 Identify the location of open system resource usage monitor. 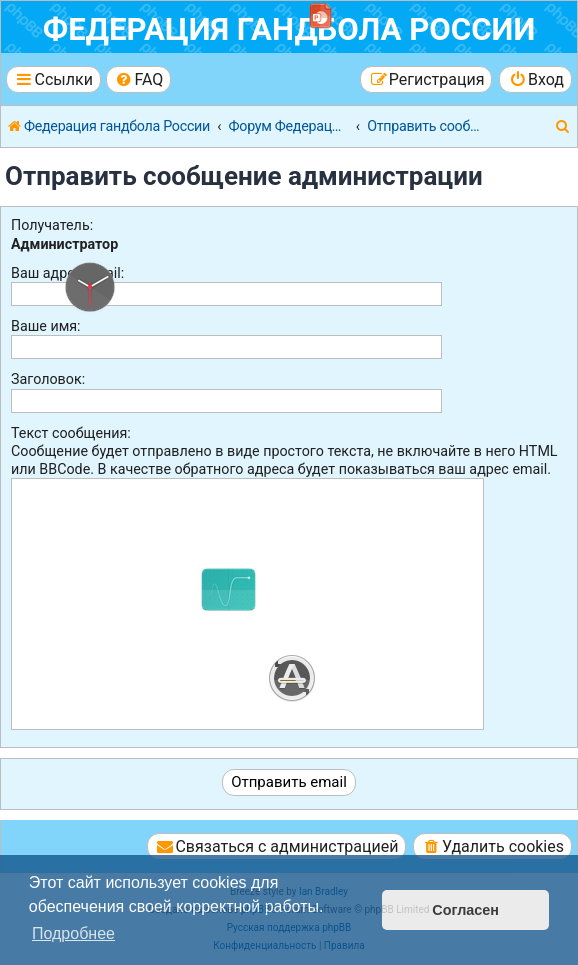
(228, 589).